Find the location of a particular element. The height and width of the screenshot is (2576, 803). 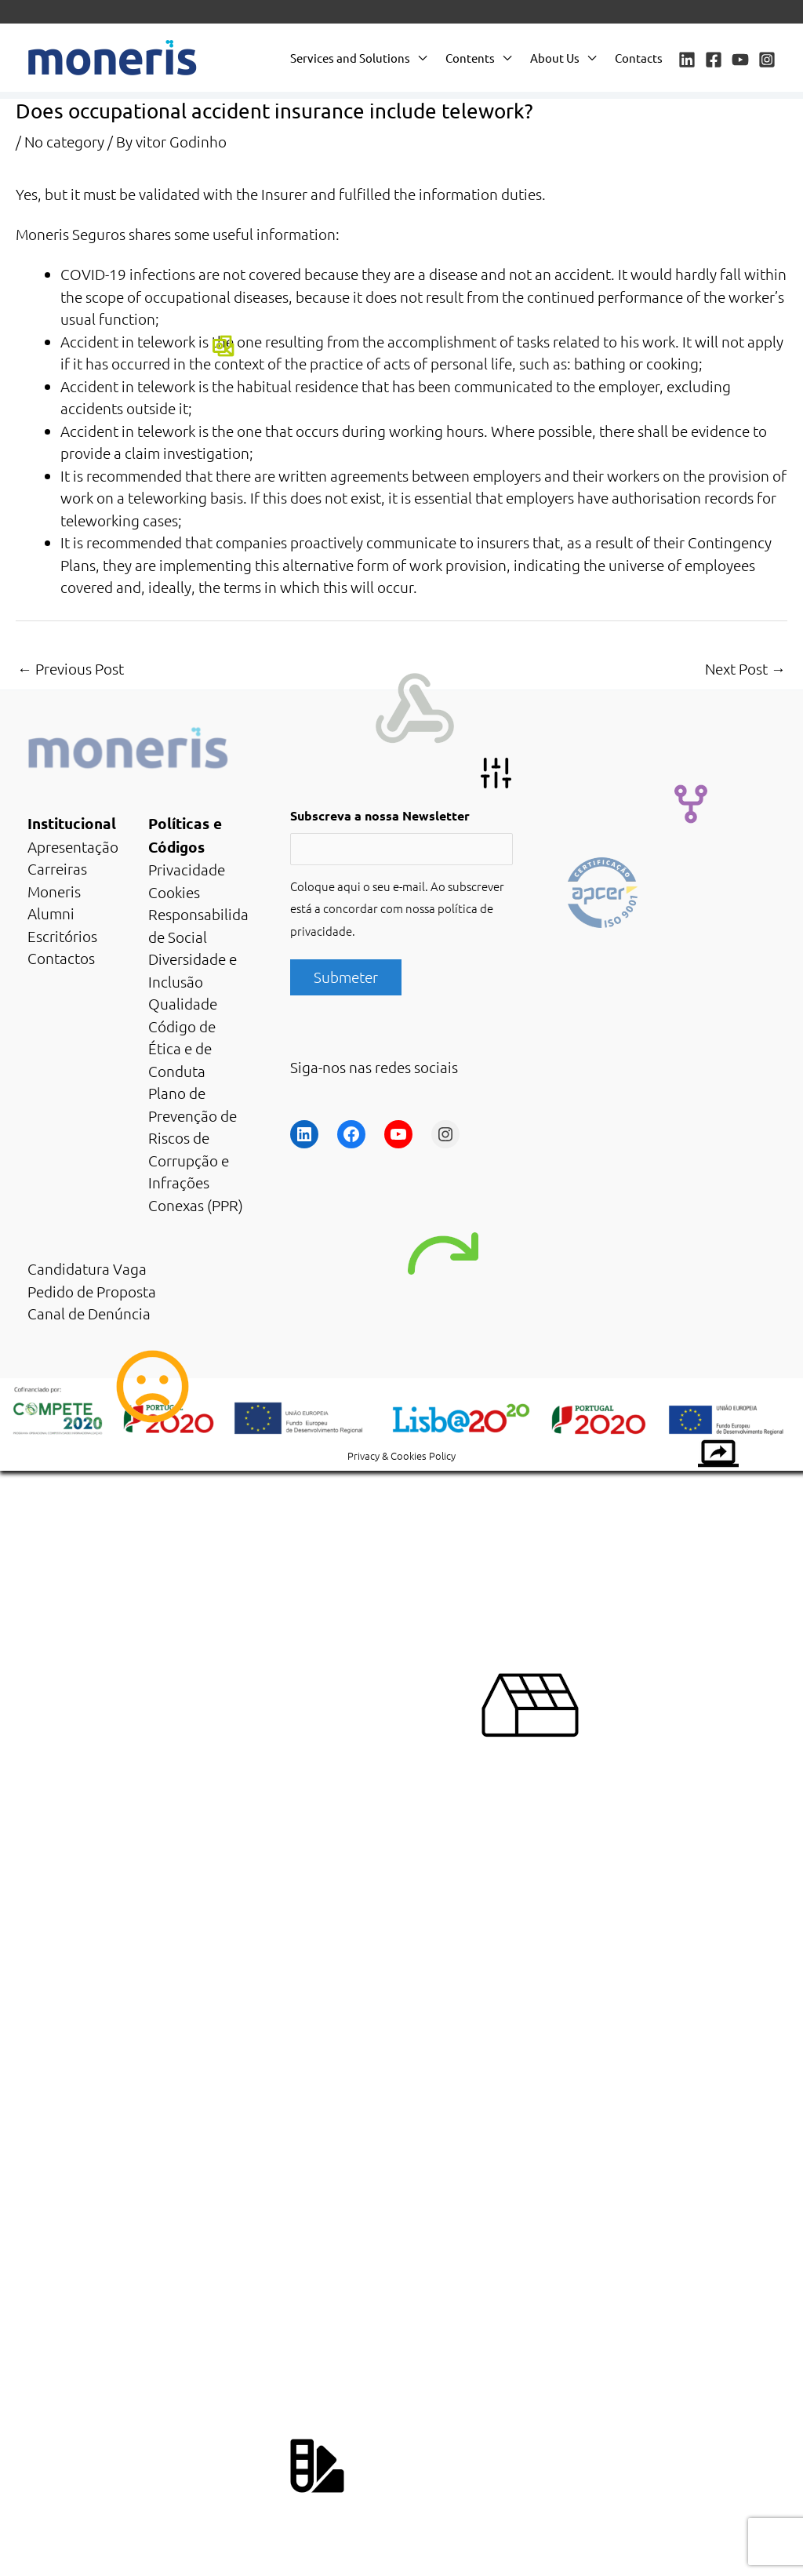

start sharing your screen is located at coordinates (718, 1454).